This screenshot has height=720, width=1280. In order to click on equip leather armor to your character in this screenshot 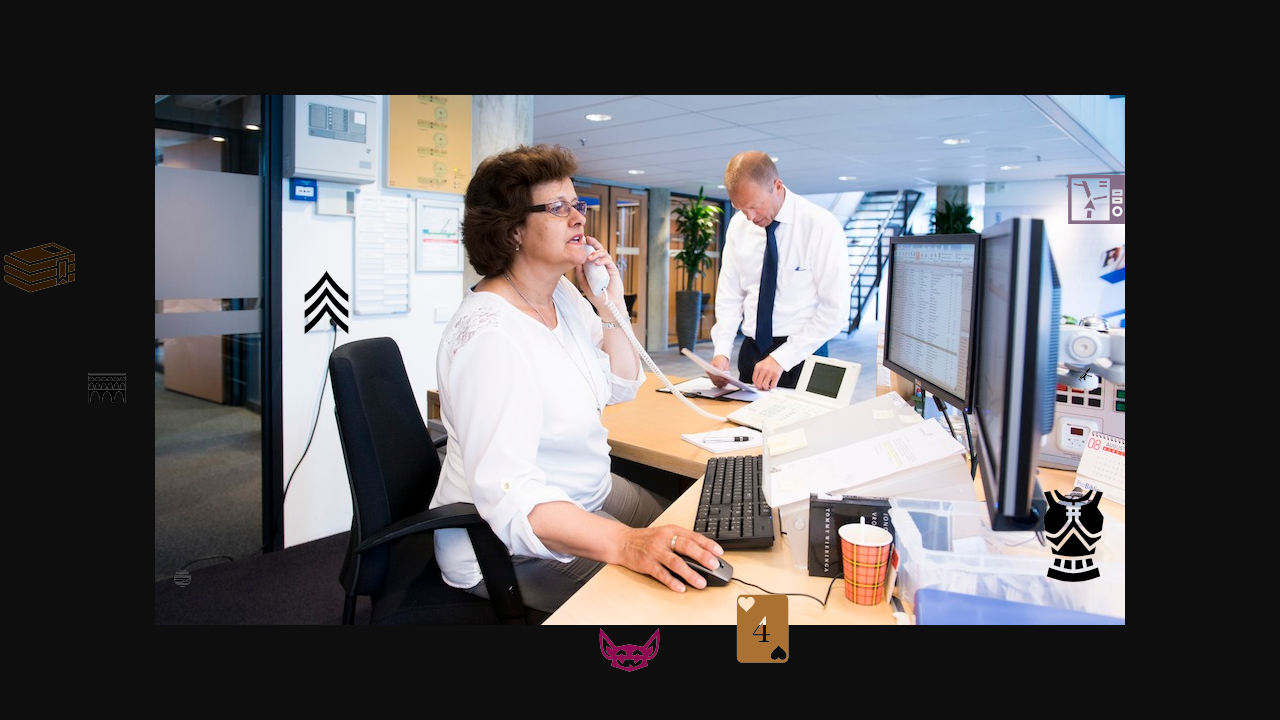, I will do `click(1073, 534)`.